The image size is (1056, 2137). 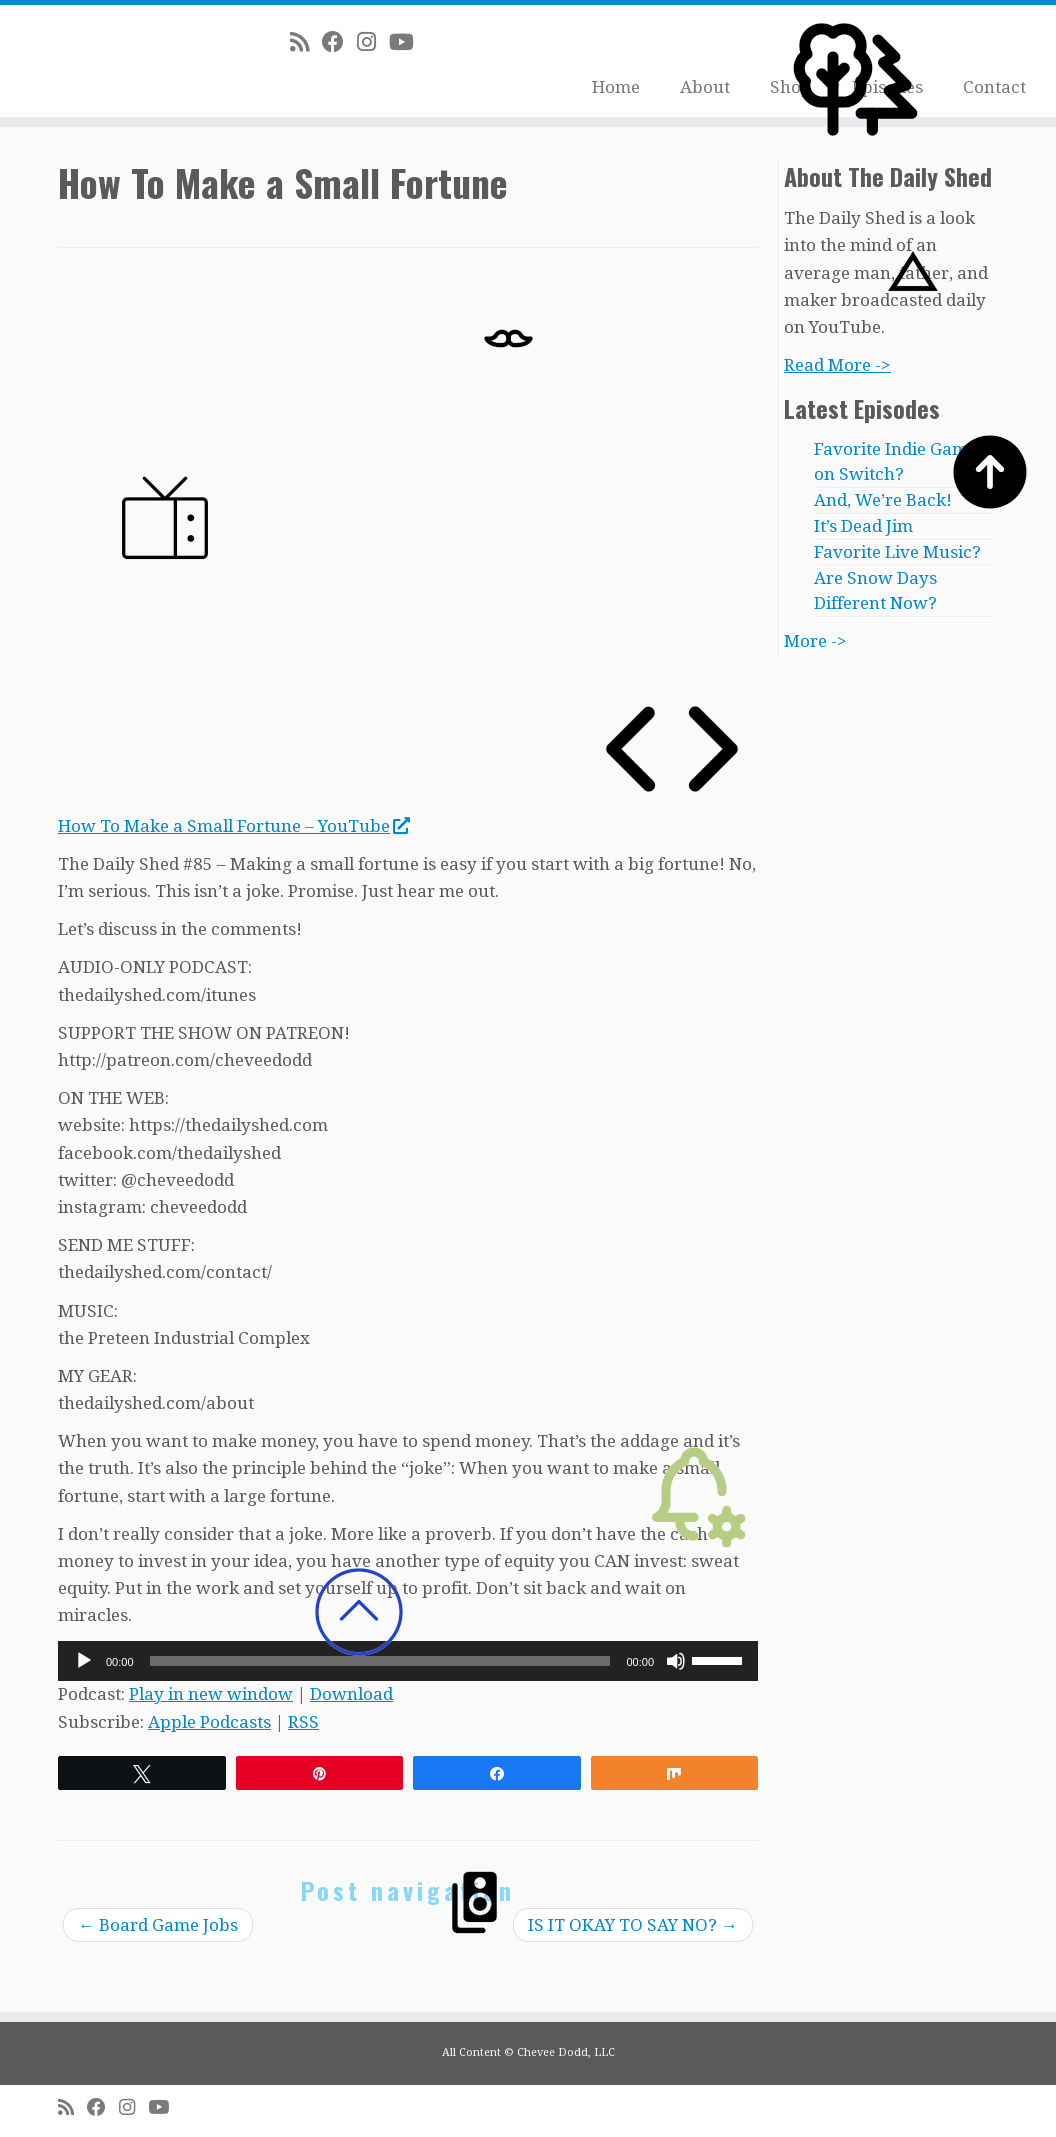 What do you see at coordinates (694, 1494) in the screenshot?
I see `access notification settings` at bounding box center [694, 1494].